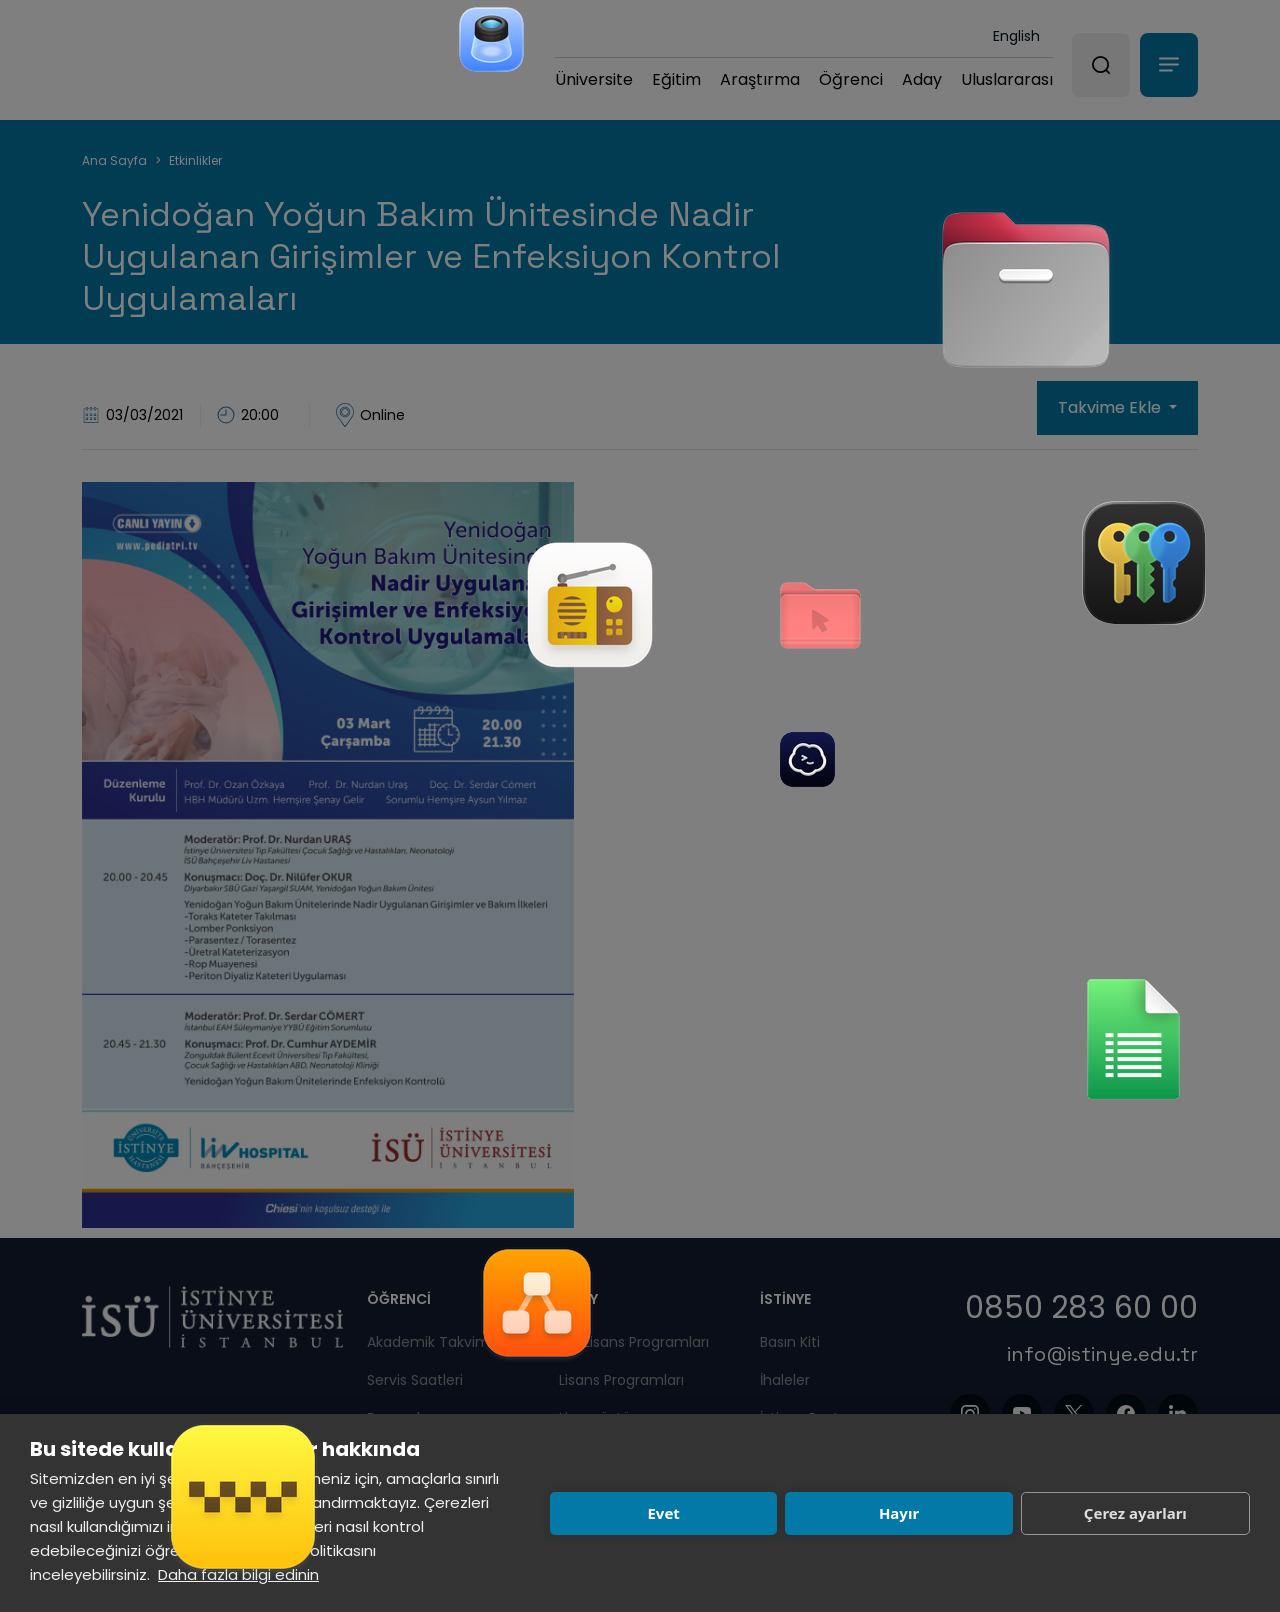  I want to click on google forms file or document, so click(1133, 1041).